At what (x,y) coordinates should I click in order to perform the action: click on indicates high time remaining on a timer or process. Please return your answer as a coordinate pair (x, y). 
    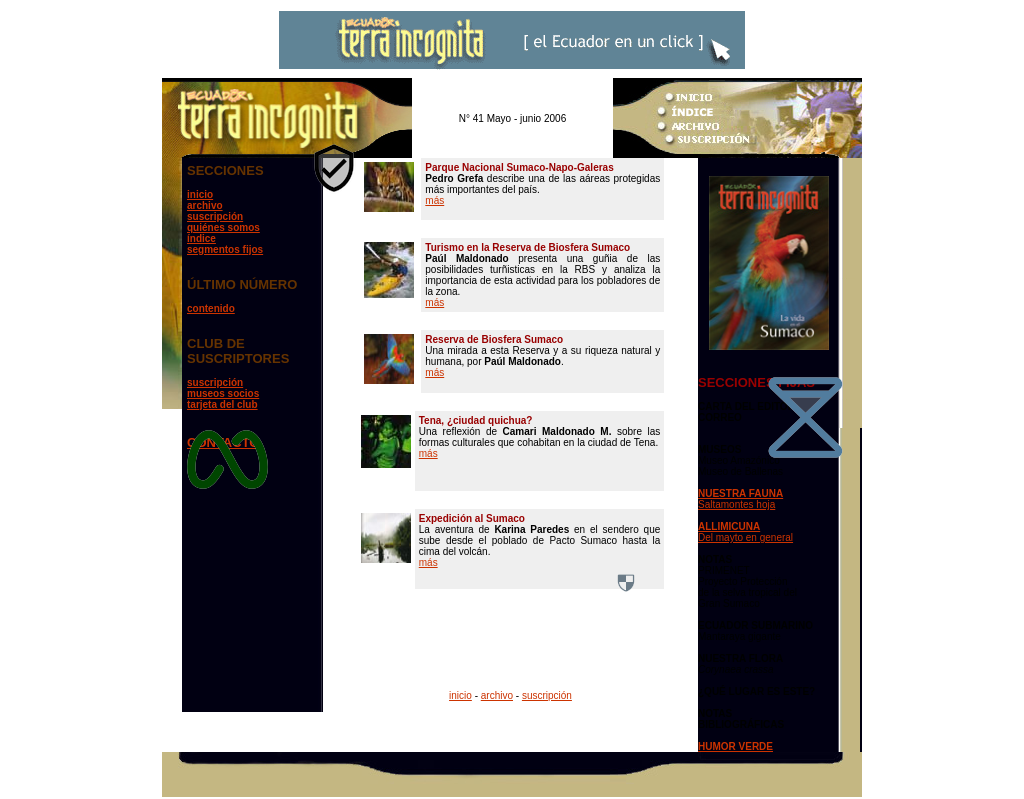
    Looking at the image, I should click on (805, 417).